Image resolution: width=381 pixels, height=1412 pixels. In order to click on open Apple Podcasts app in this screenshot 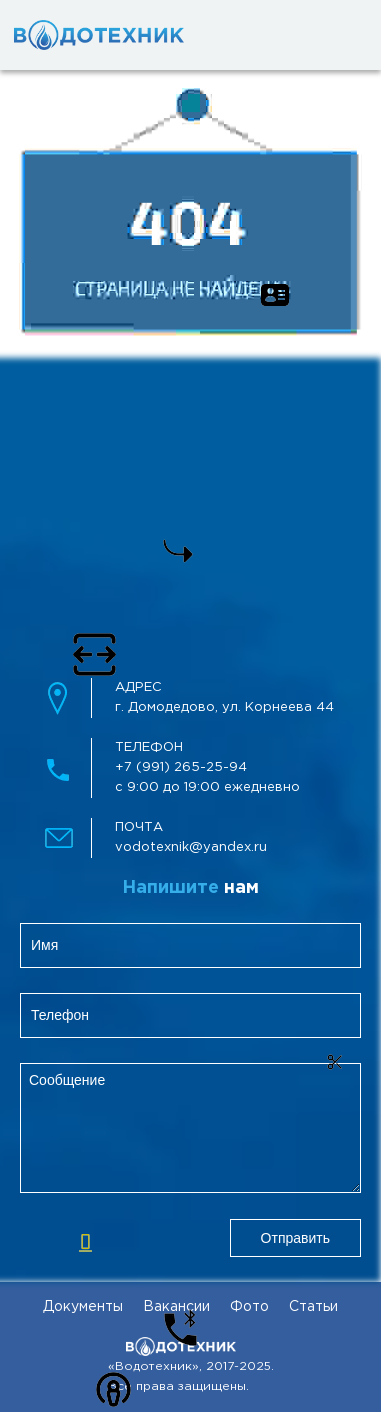, I will do `click(113, 1389)`.